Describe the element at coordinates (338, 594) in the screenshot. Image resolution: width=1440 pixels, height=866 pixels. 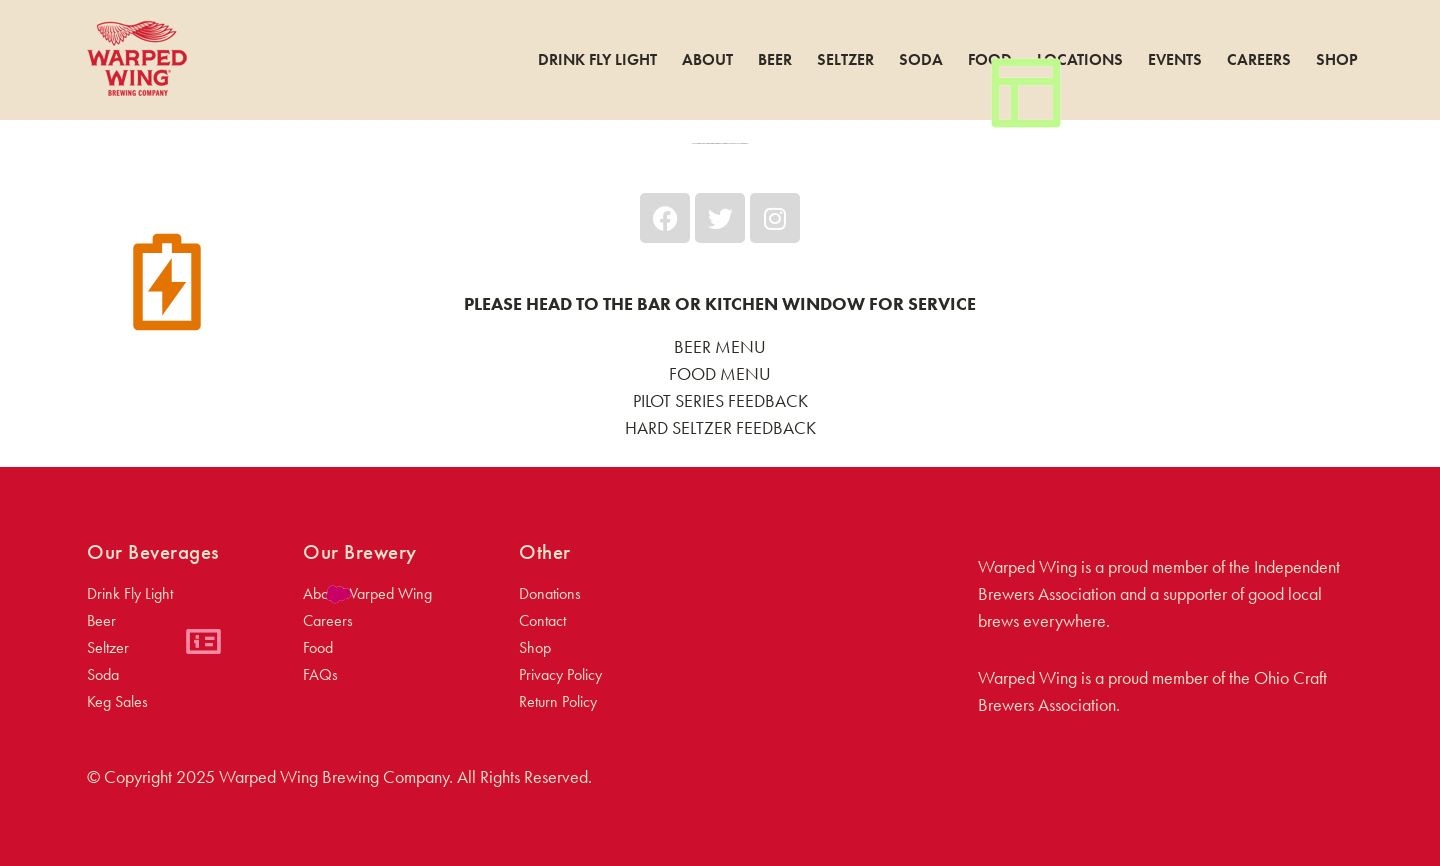
I see `open Salesforce CRM app` at that location.